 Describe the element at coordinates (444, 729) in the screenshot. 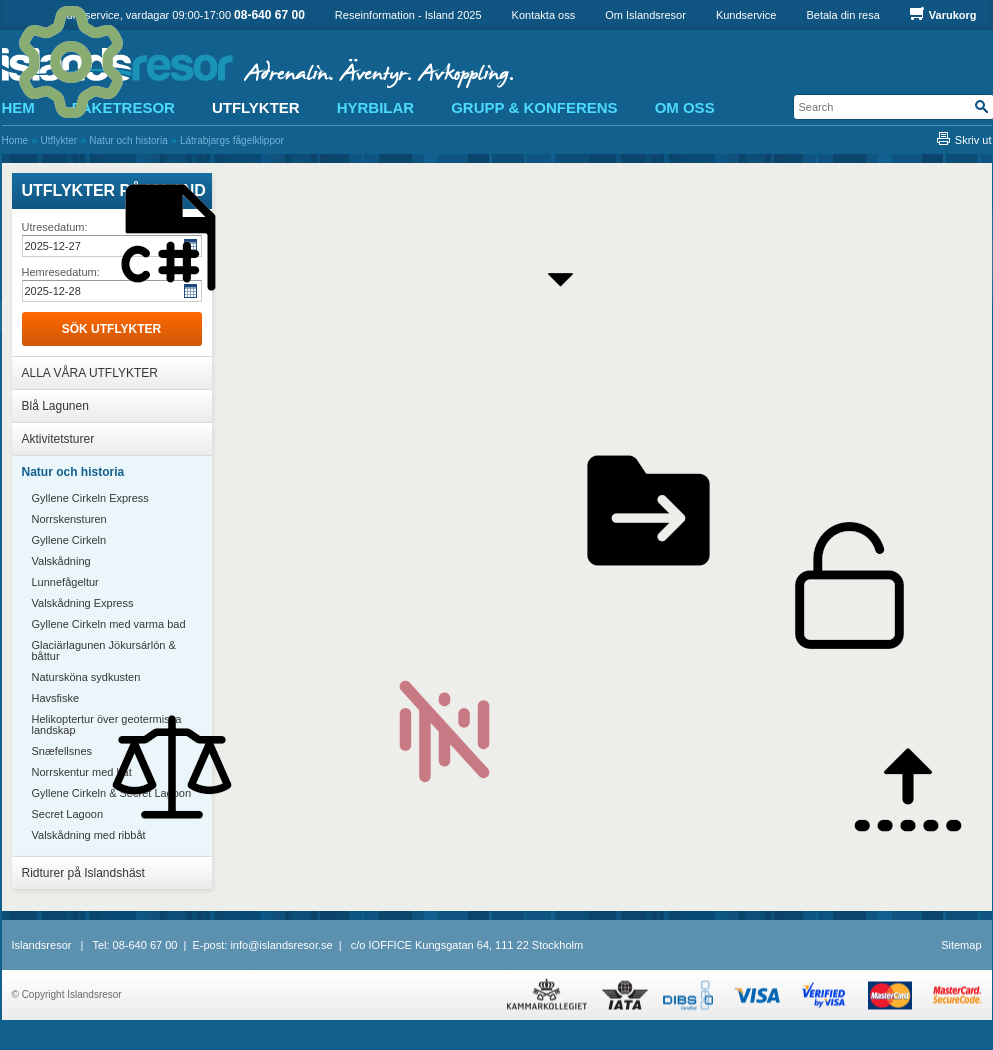

I see `mute or disable audio input` at that location.